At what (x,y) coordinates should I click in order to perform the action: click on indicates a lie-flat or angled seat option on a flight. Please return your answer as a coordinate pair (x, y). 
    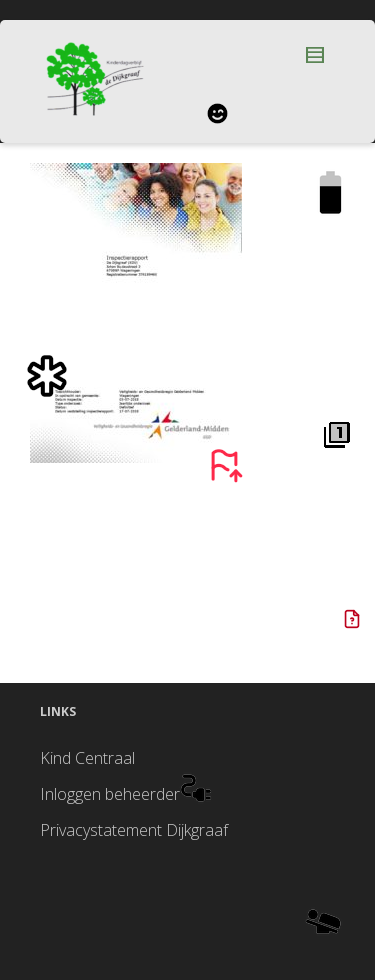
    Looking at the image, I should click on (323, 922).